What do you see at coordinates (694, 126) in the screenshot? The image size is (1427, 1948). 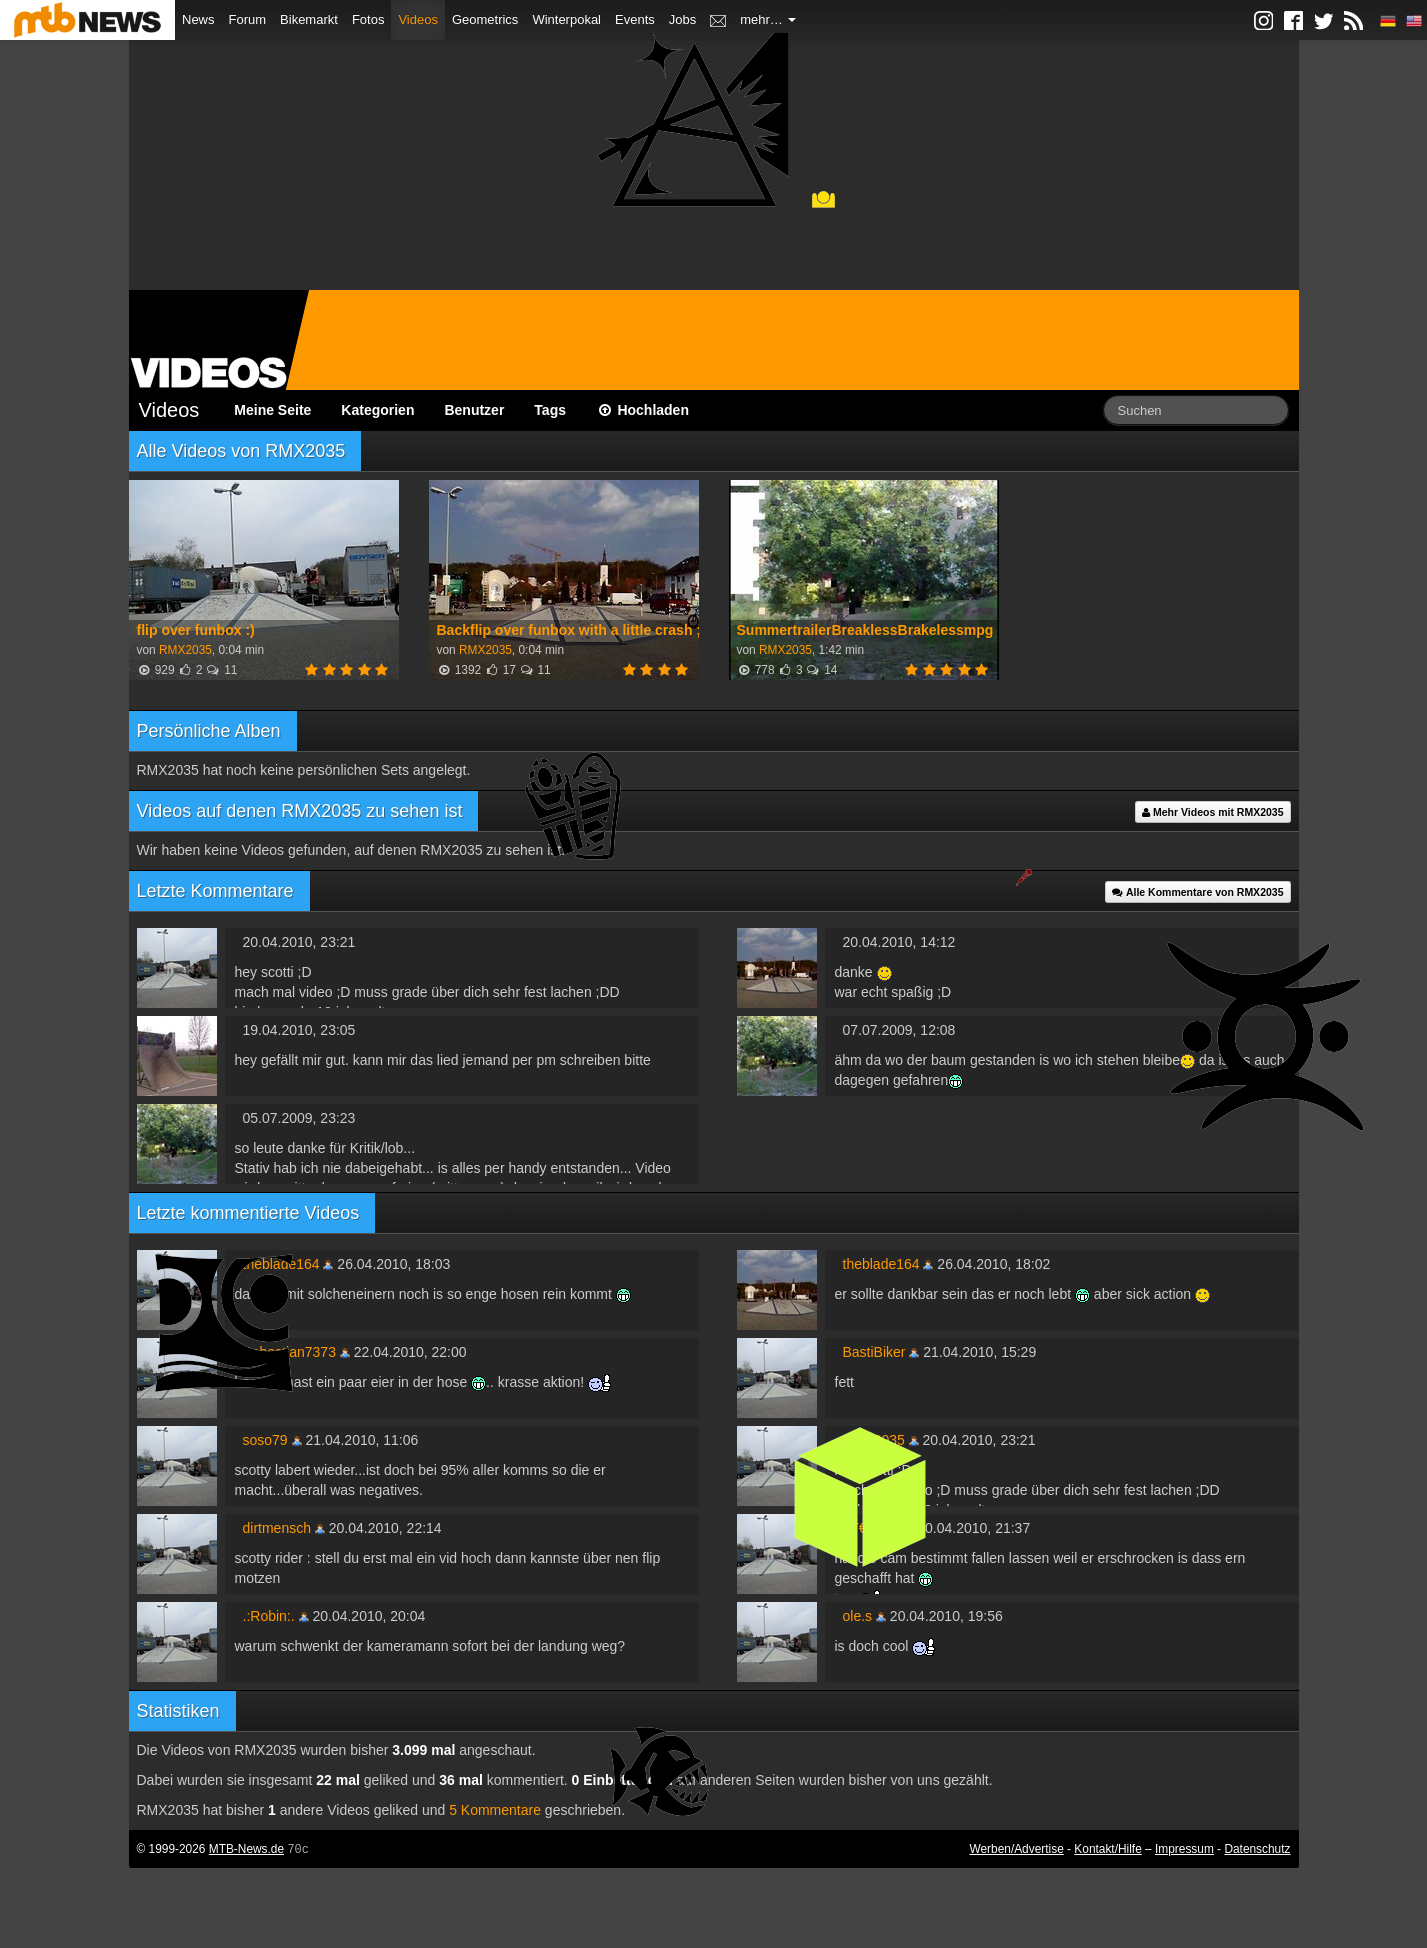 I see `indicates light refraction or spectrum settings` at bounding box center [694, 126].